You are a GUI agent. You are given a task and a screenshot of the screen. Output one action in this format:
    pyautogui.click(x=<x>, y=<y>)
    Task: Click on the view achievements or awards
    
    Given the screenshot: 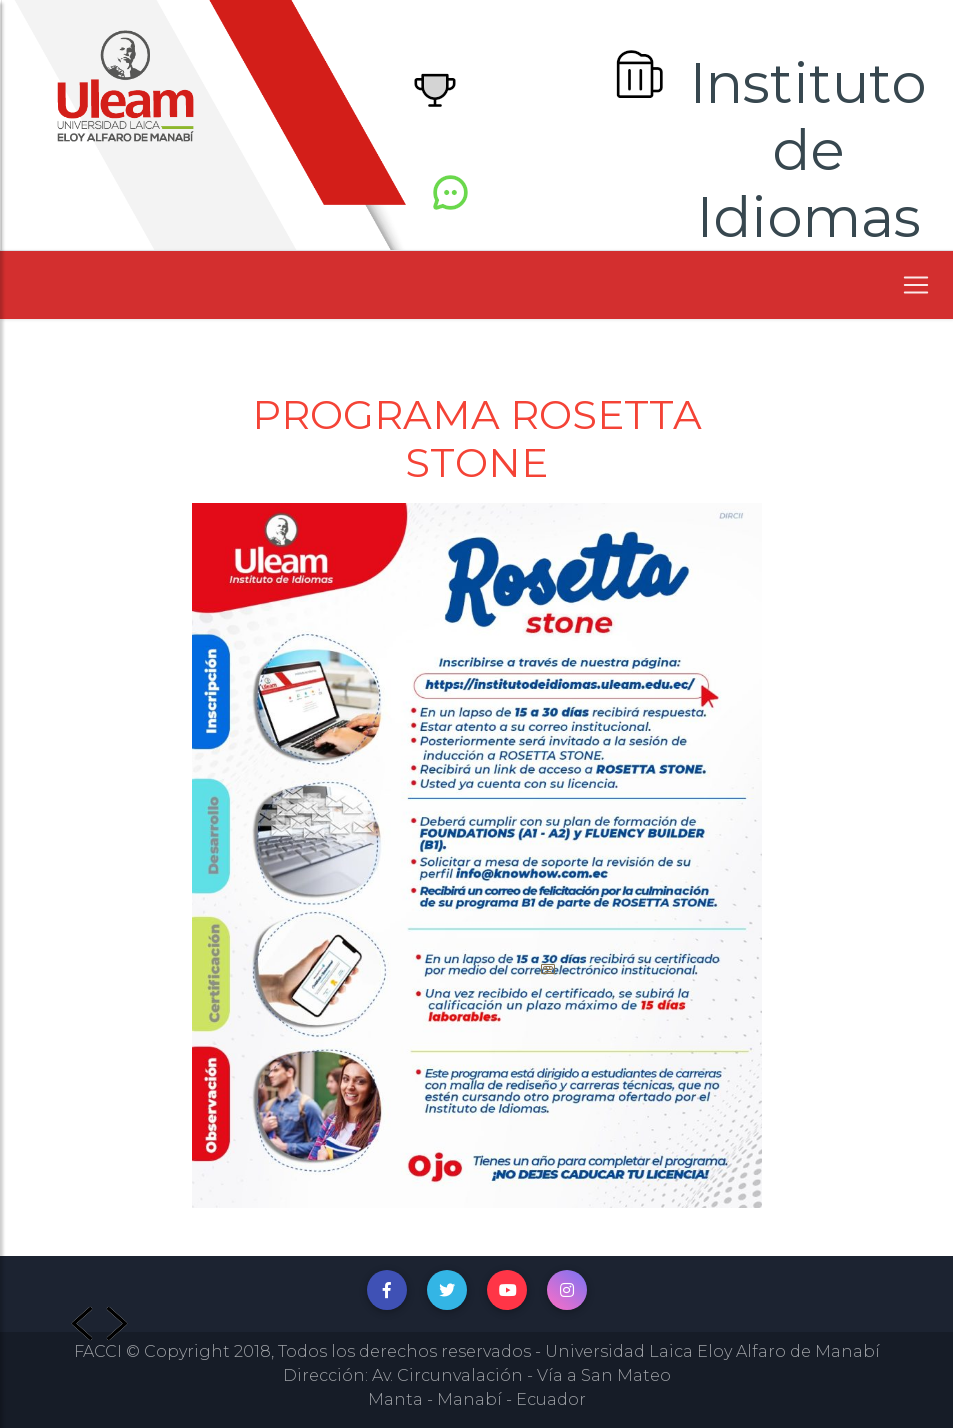 What is the action you would take?
    pyautogui.click(x=435, y=89)
    